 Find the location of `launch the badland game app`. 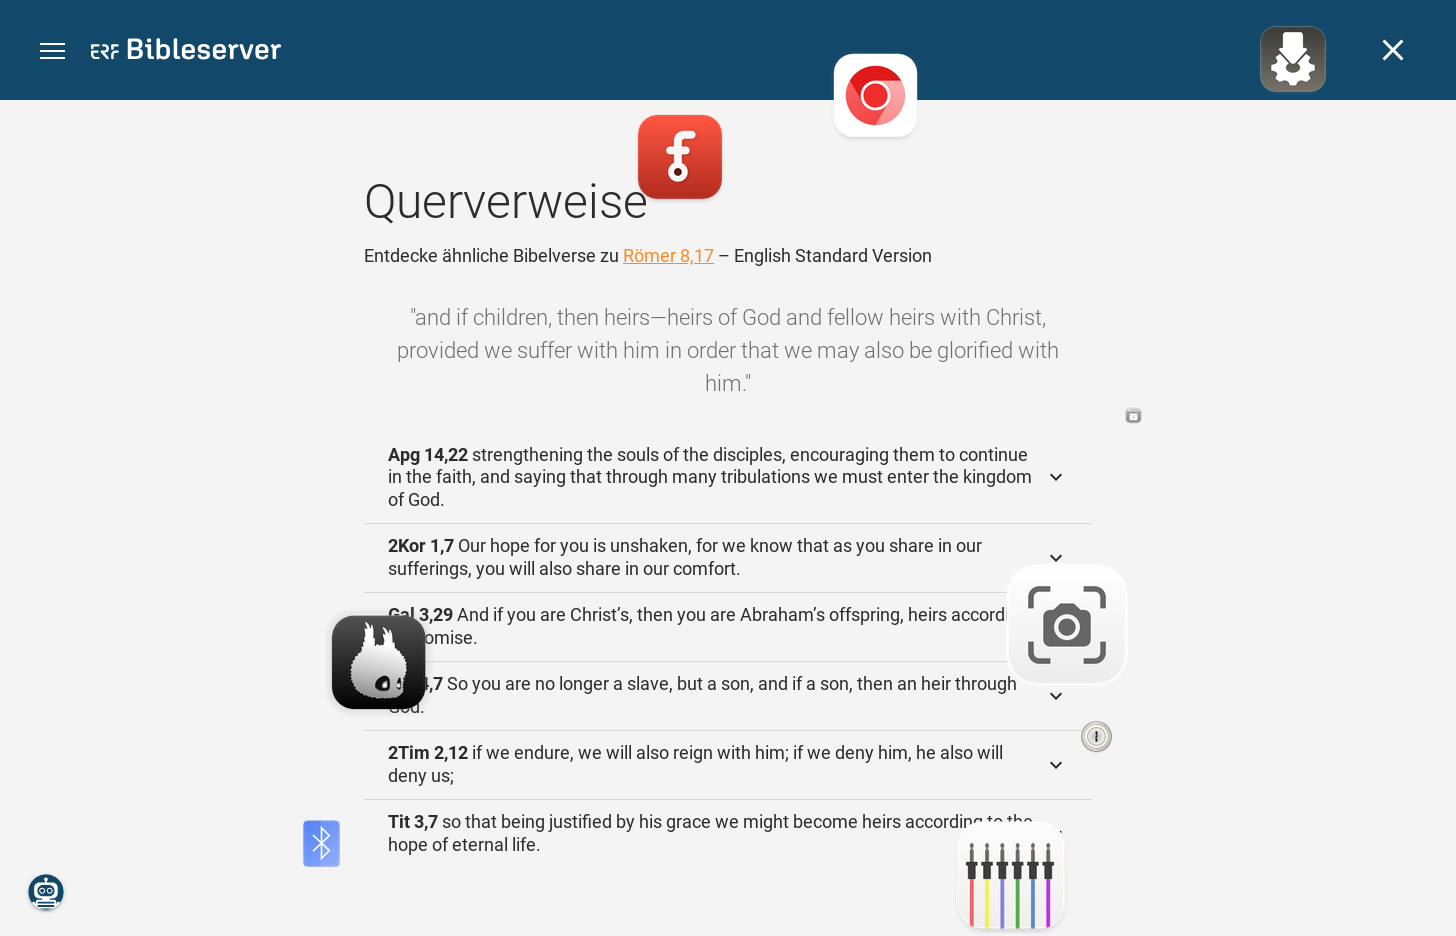

launch the badland game app is located at coordinates (378, 662).